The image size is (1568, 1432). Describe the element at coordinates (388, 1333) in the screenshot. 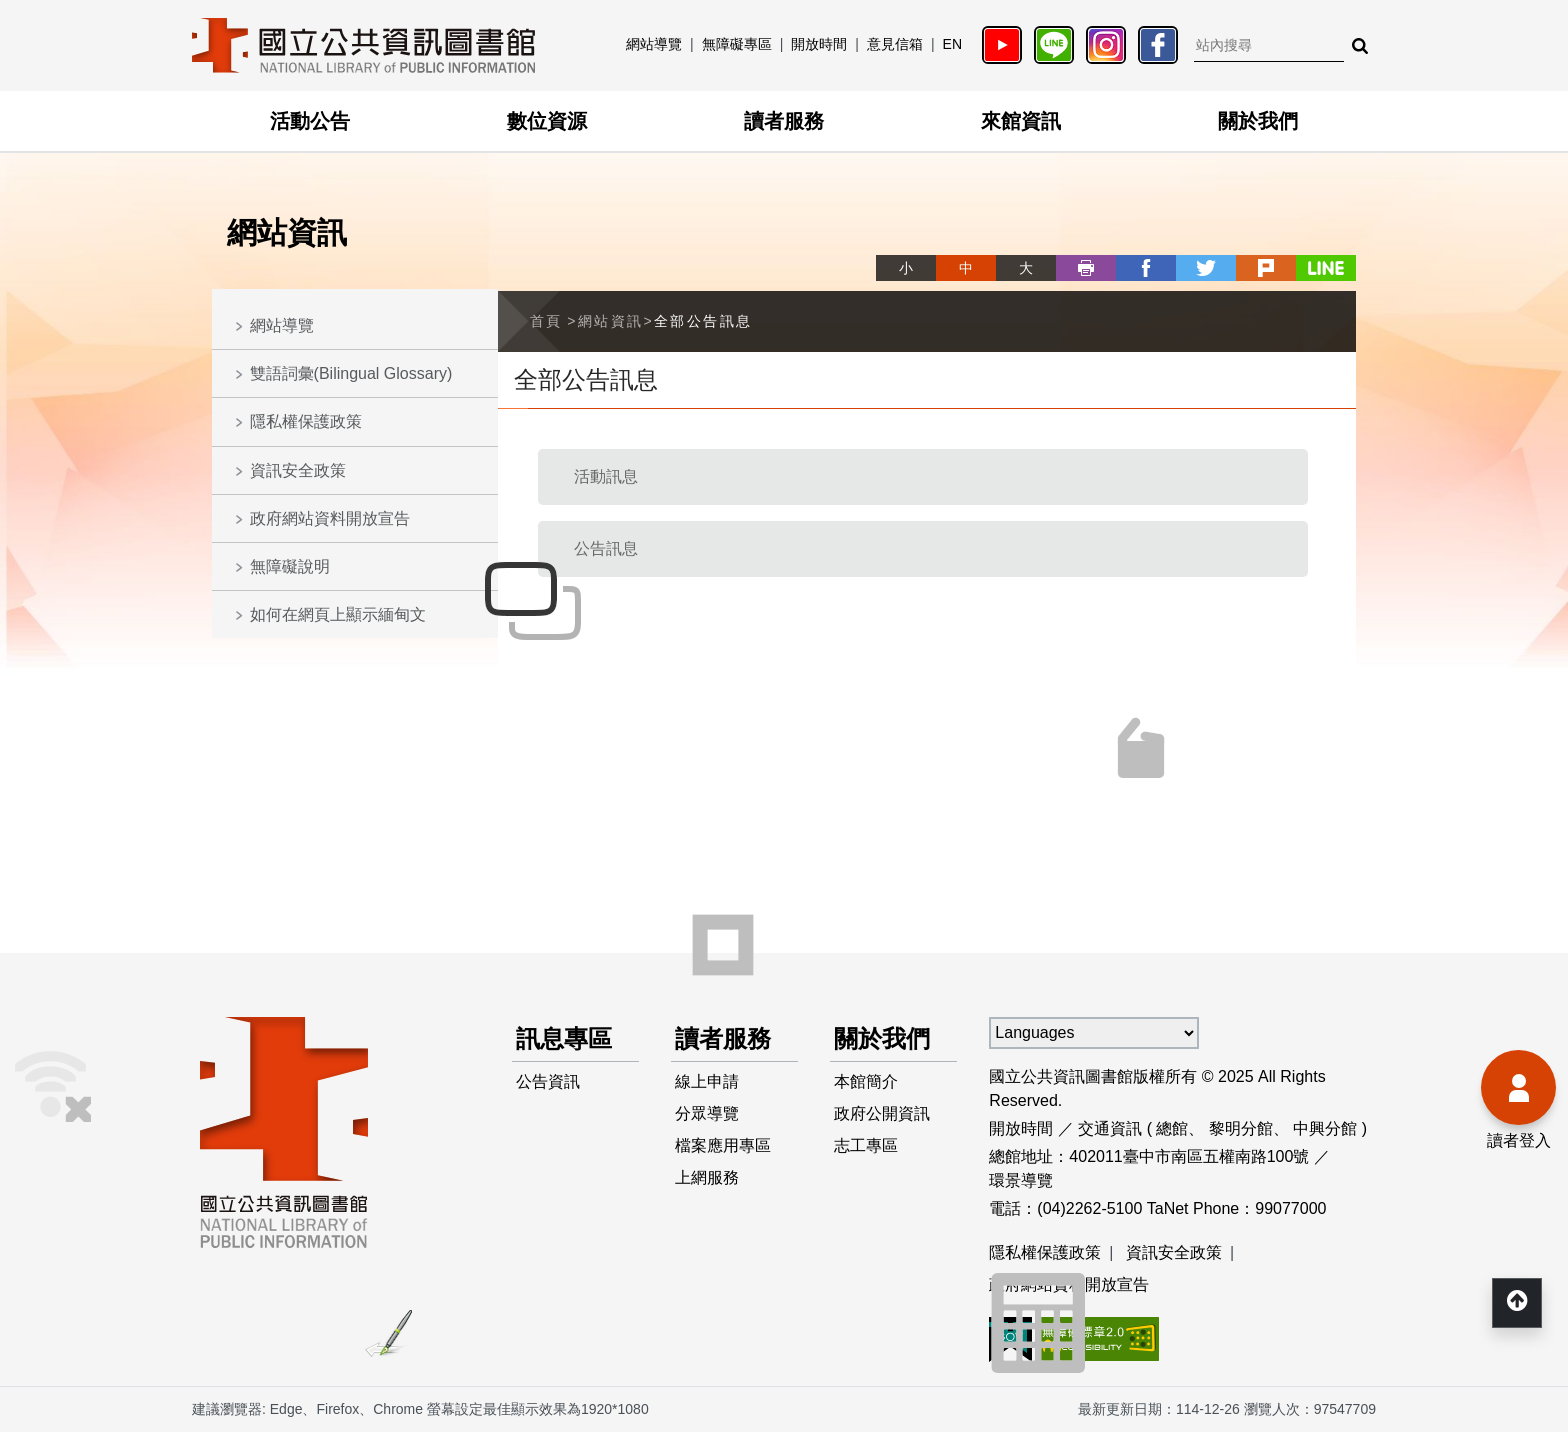

I see `switch text direction to right-to-left` at that location.